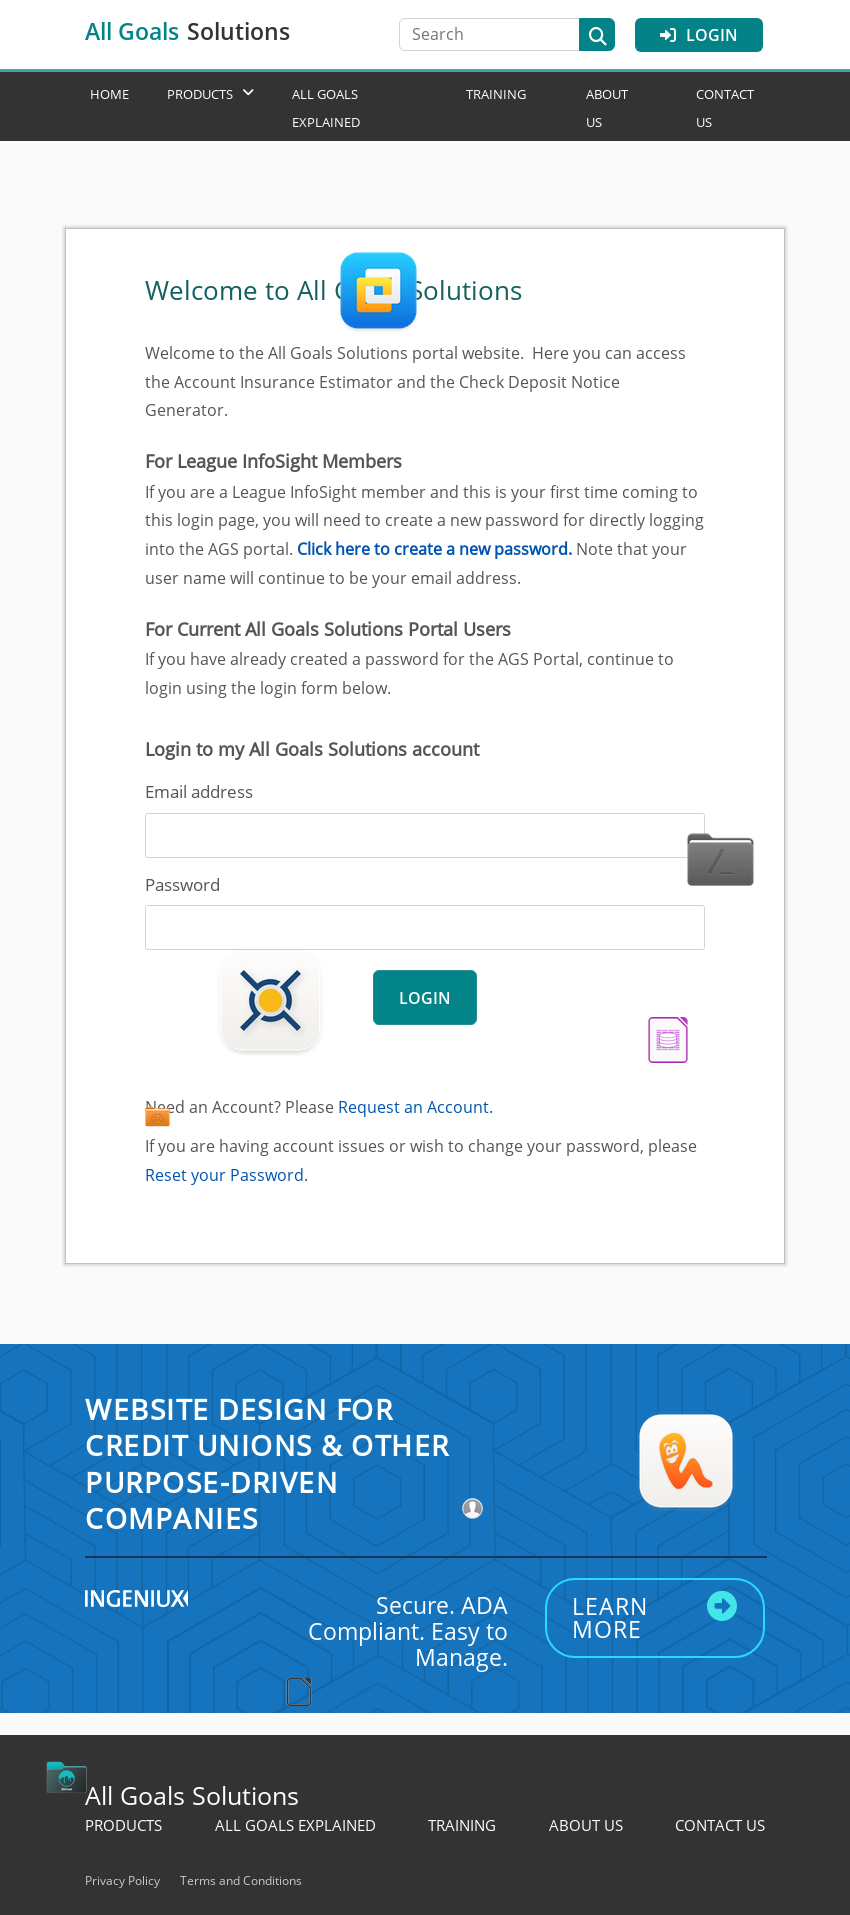  I want to click on view user accounts, so click(472, 1508).